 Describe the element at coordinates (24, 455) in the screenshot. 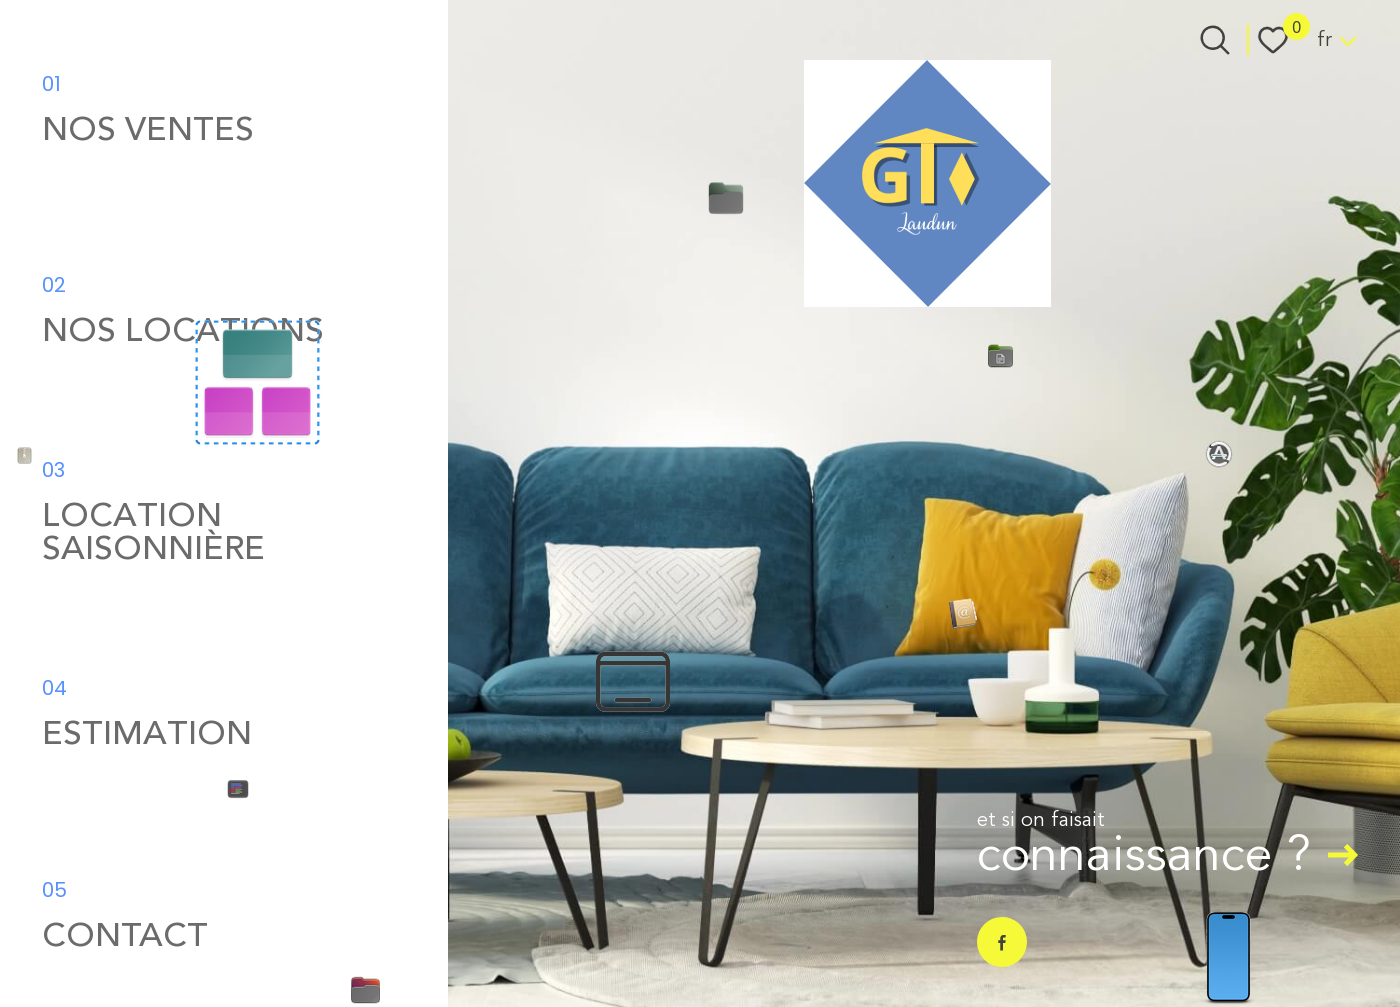

I see `open file roller archive manager` at that location.